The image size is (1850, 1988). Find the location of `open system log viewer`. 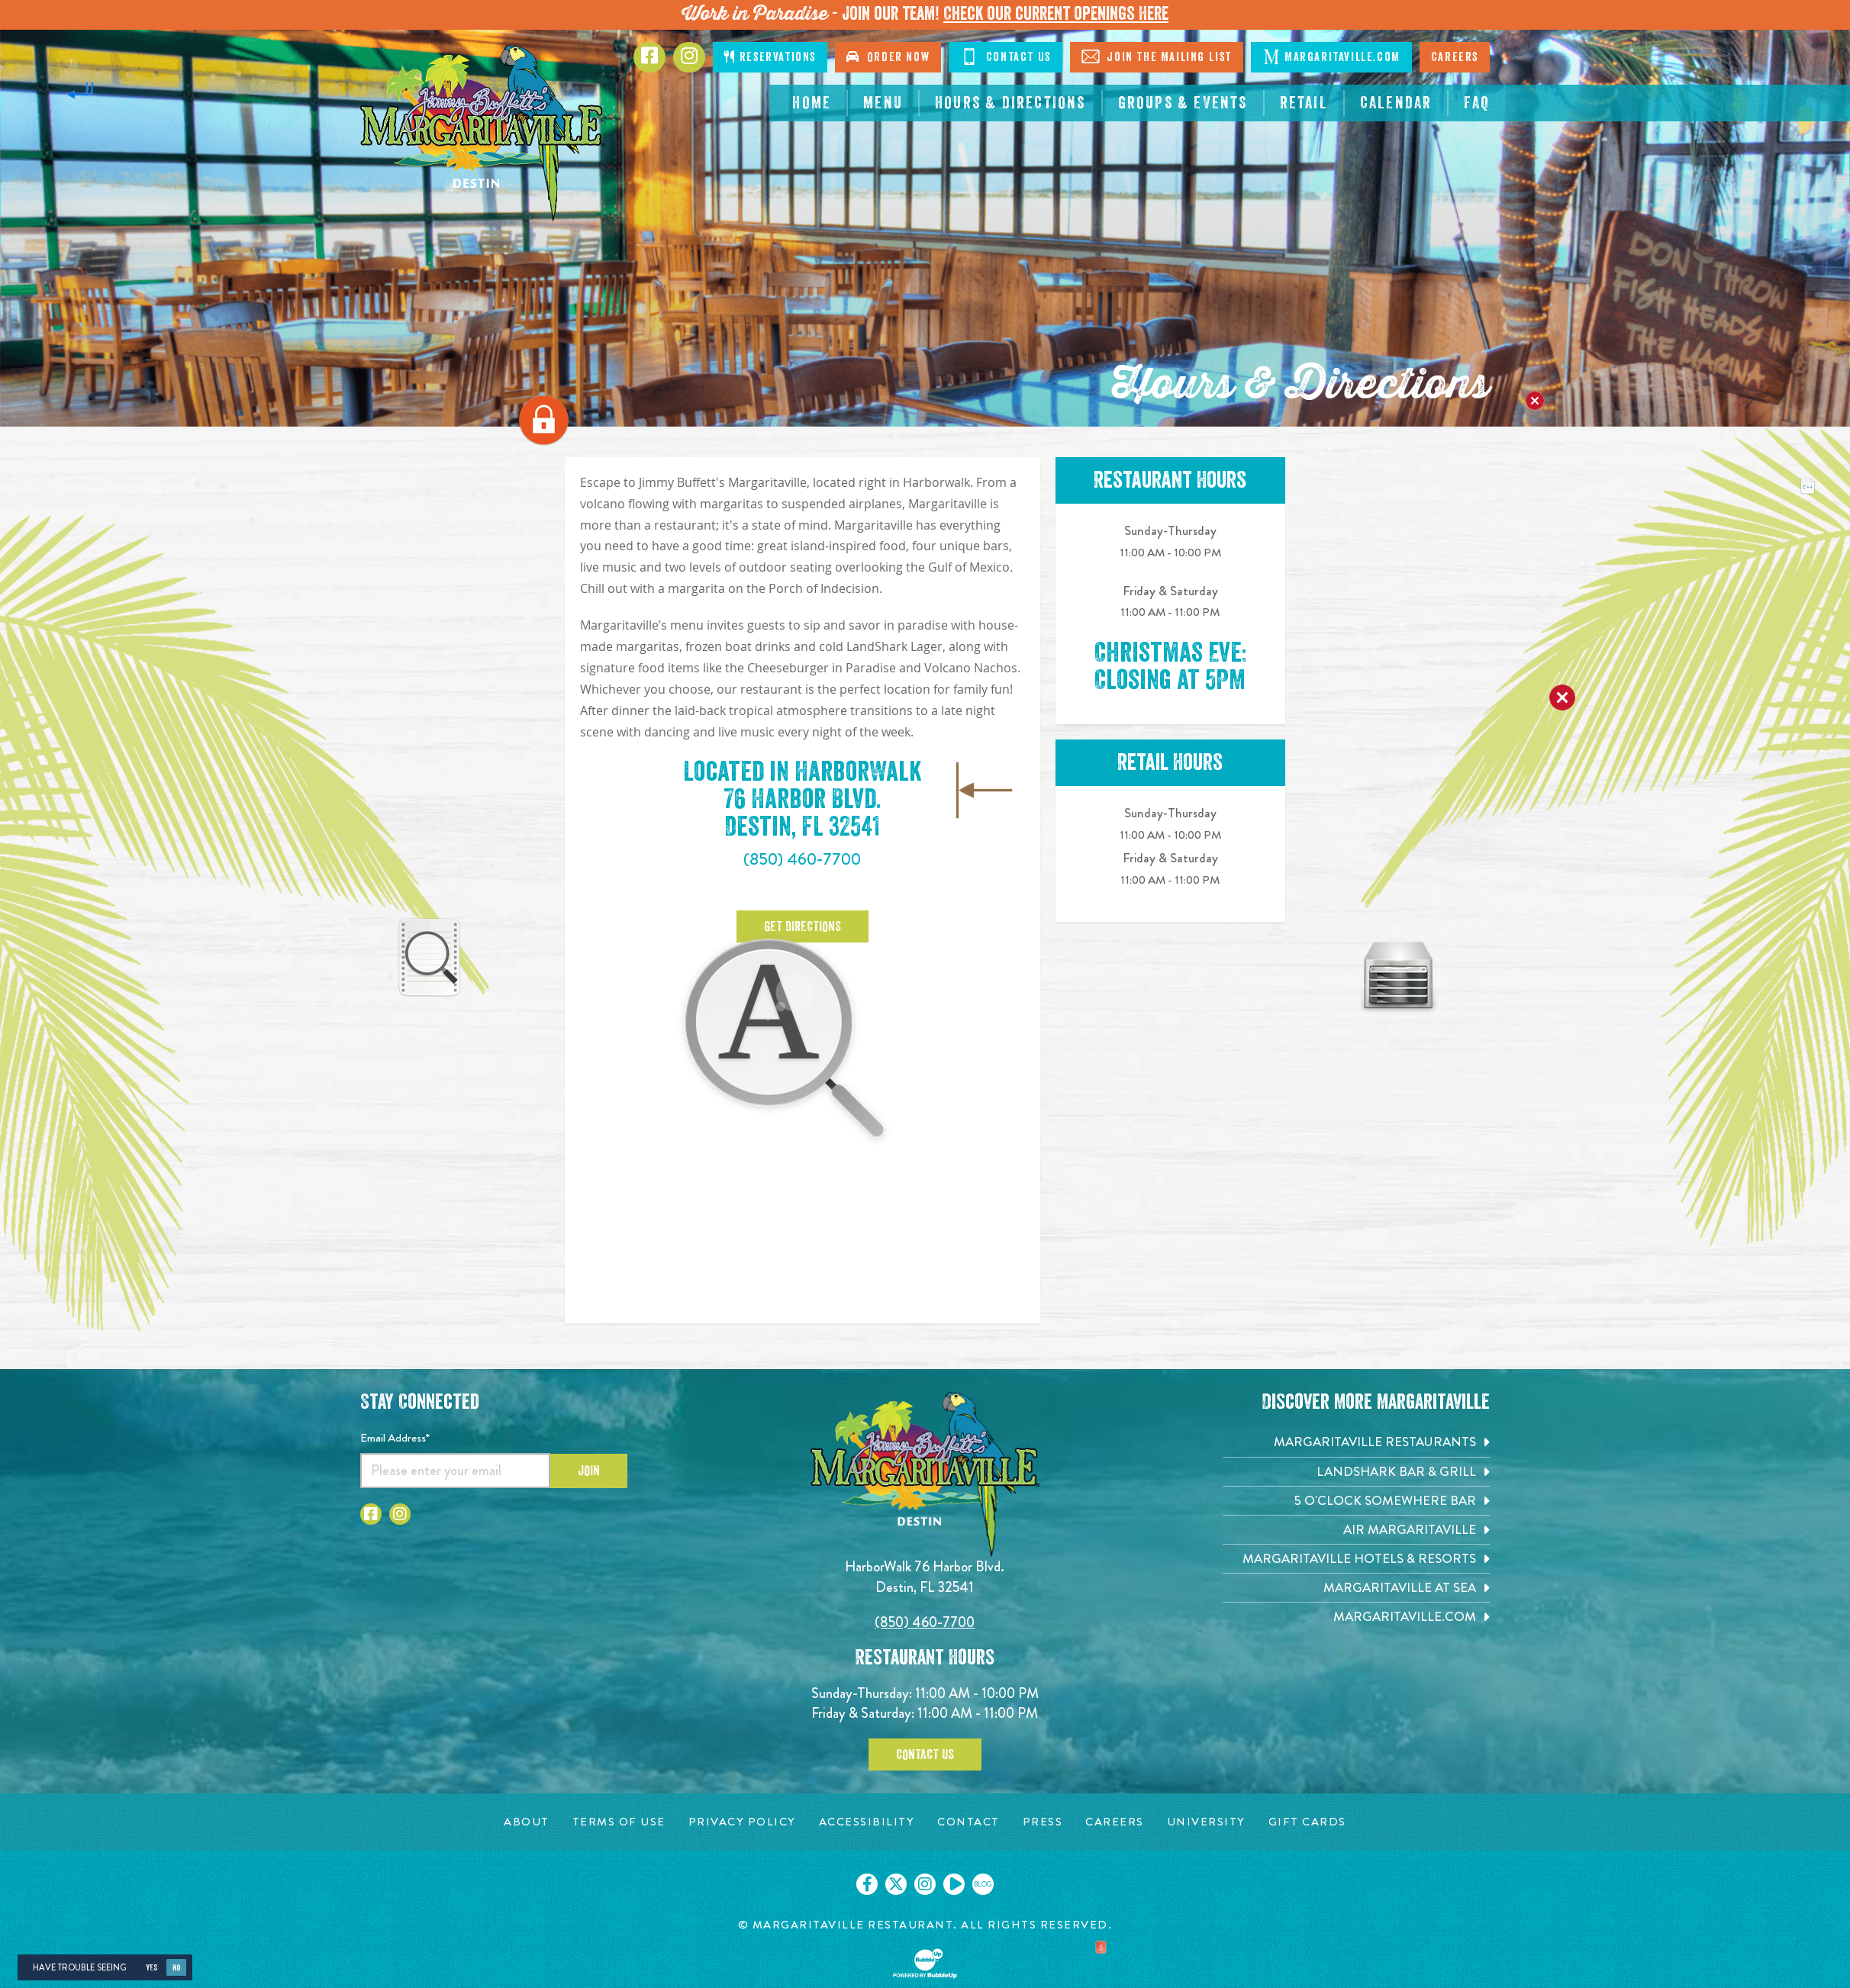

open system log viewer is located at coordinates (429, 957).